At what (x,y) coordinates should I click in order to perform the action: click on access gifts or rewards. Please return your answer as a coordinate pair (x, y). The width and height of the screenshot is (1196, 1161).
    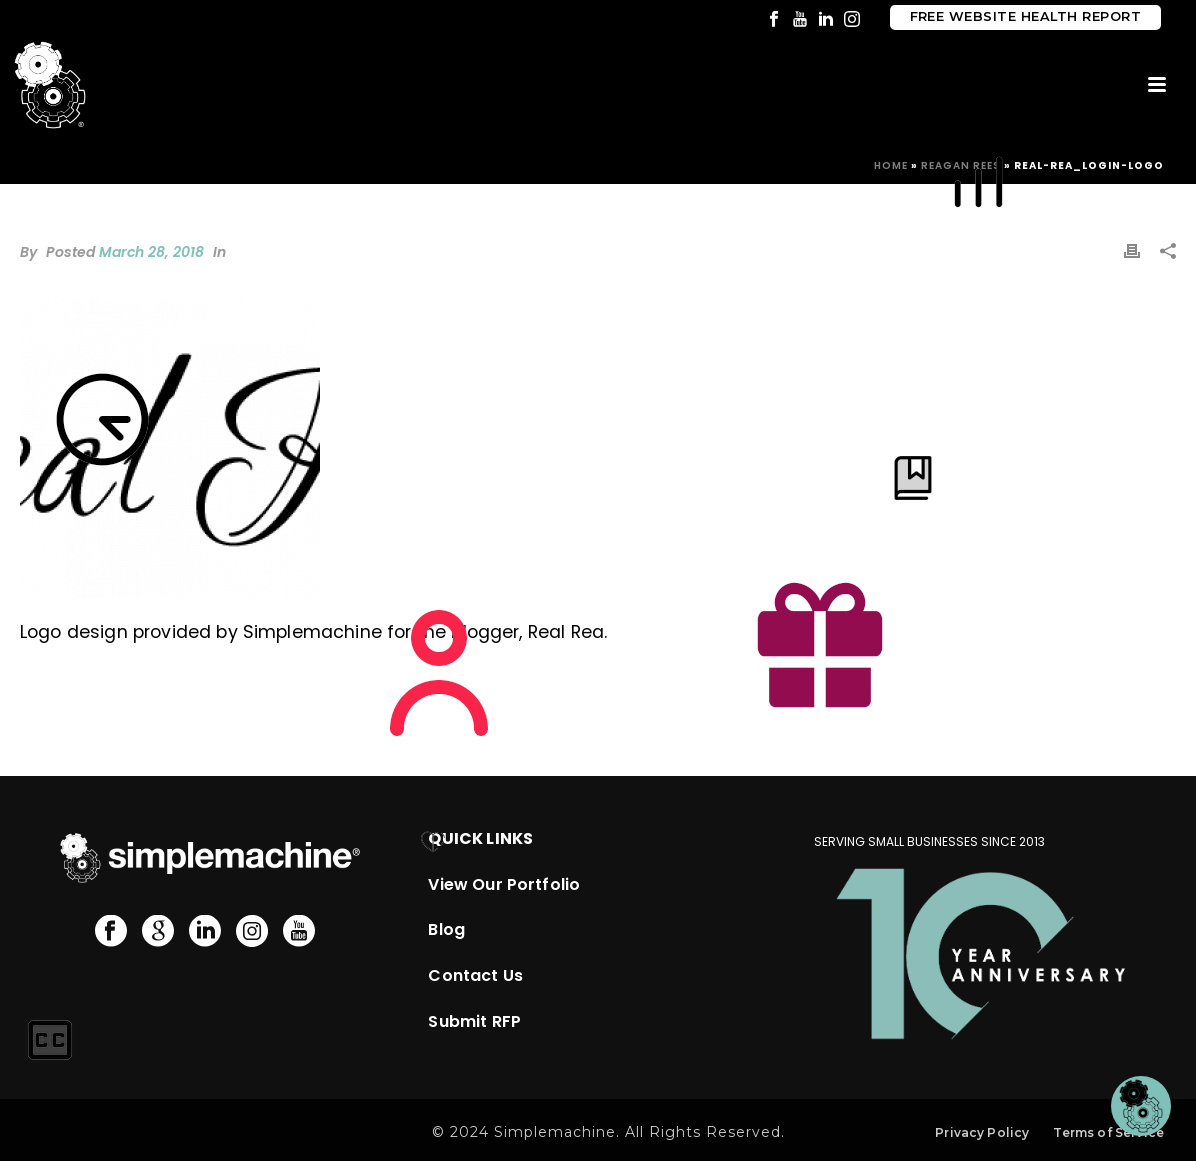
    Looking at the image, I should click on (820, 645).